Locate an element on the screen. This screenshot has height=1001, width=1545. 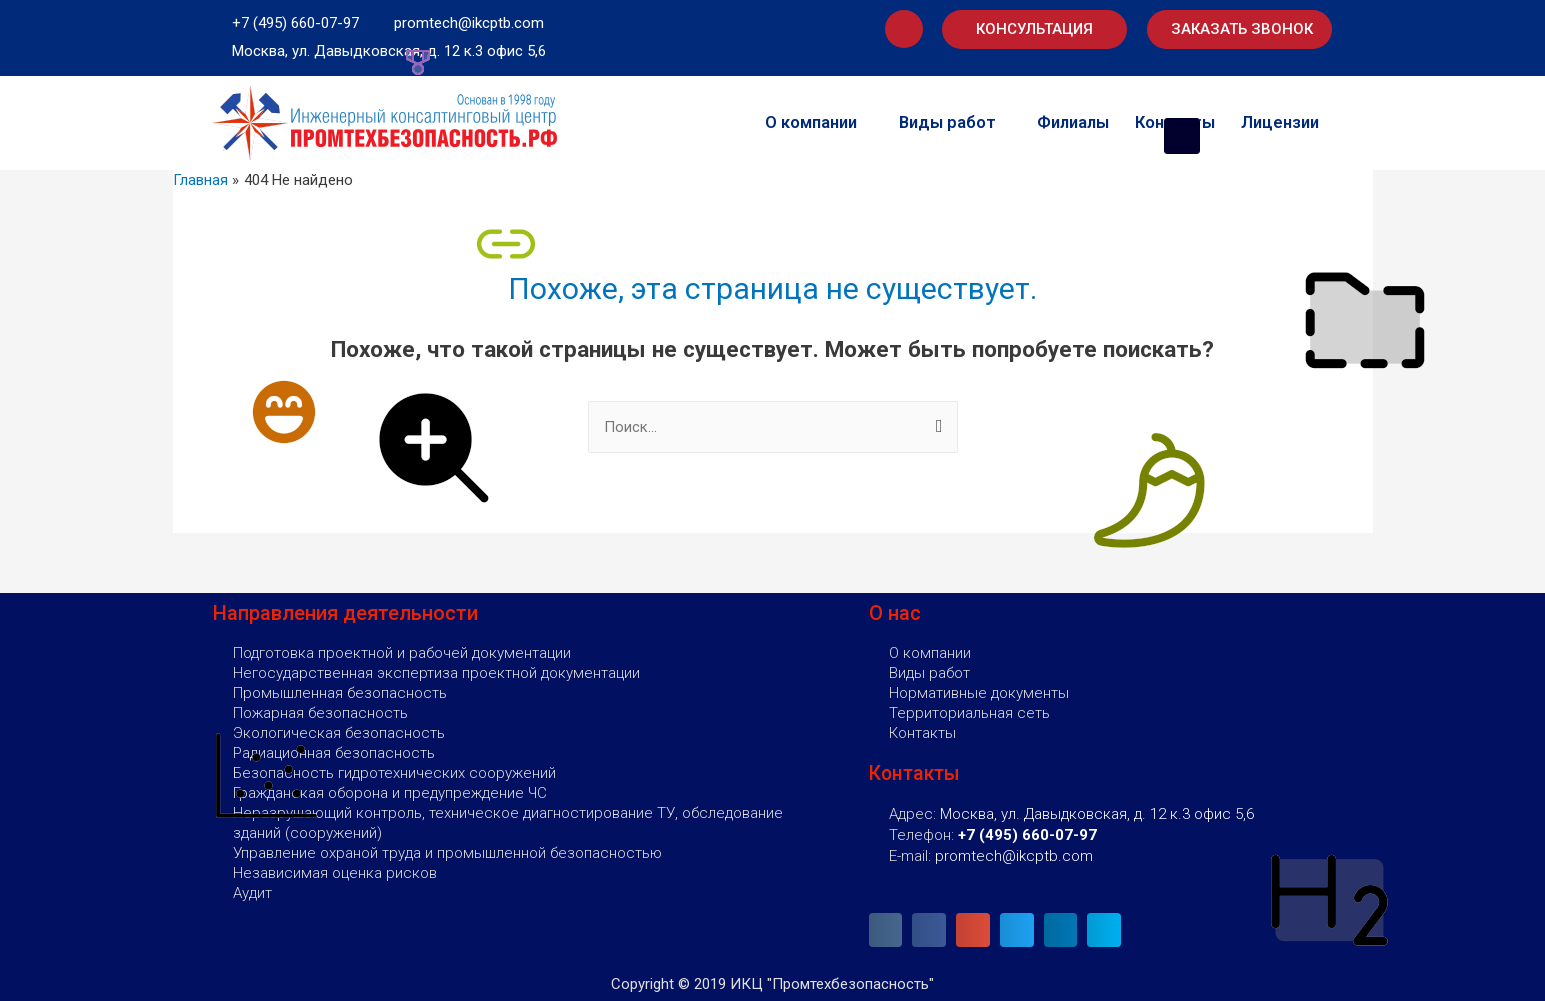
copy or share a link is located at coordinates (506, 244).